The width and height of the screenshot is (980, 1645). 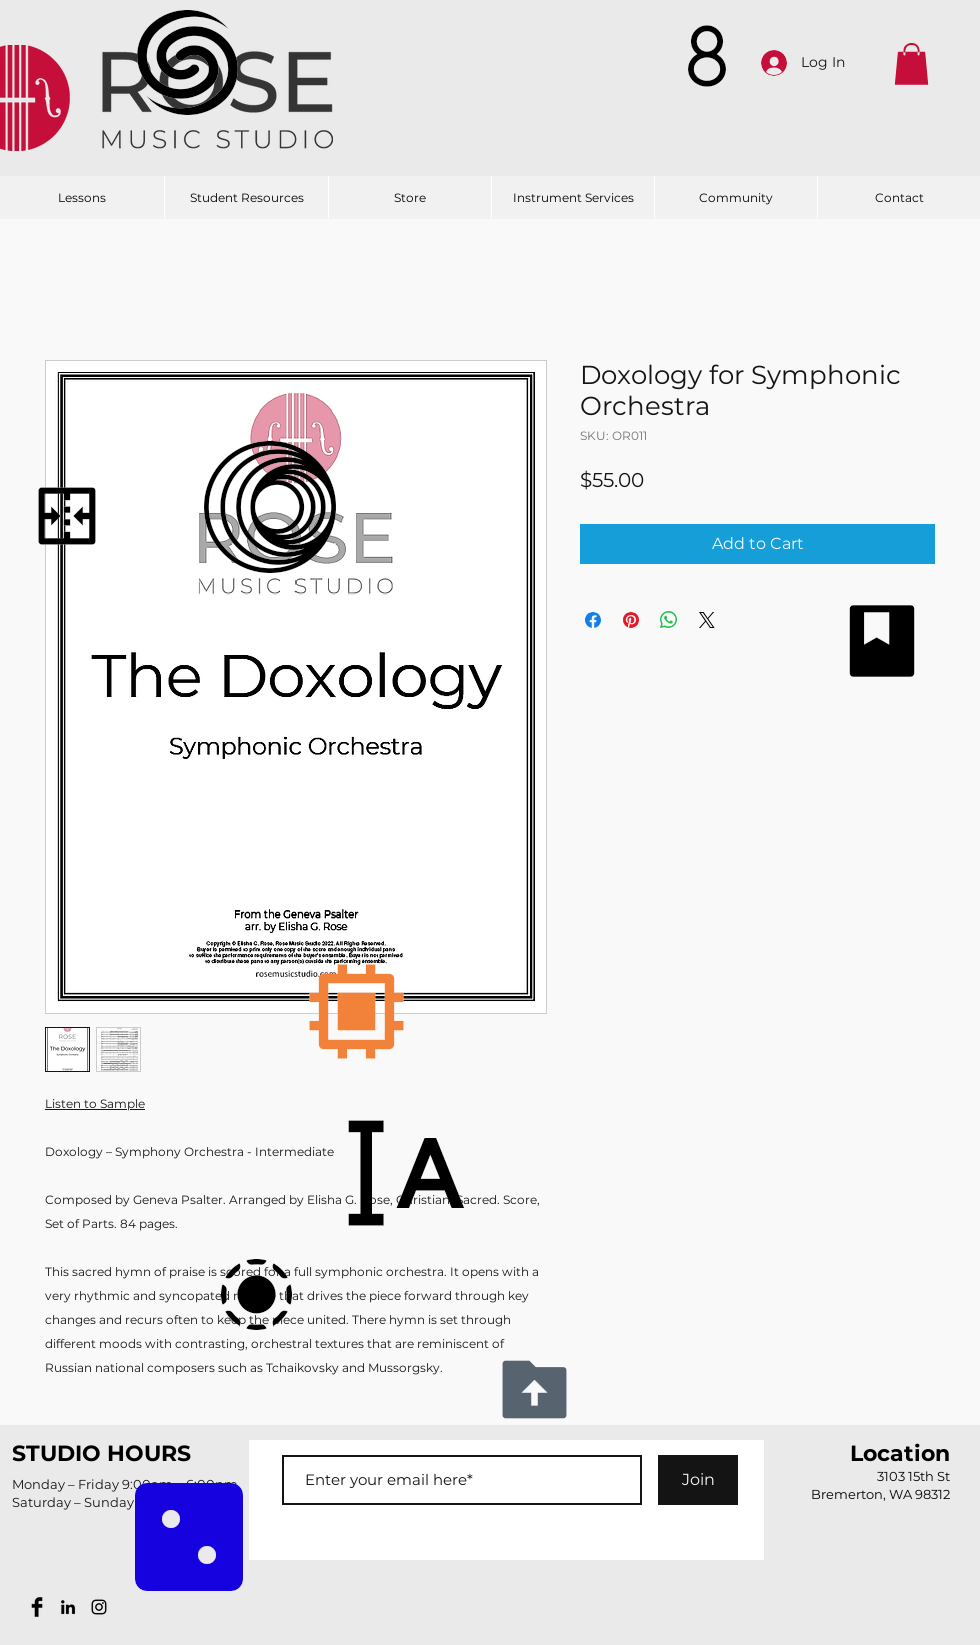 I want to click on open photobucket app, so click(x=270, y=507).